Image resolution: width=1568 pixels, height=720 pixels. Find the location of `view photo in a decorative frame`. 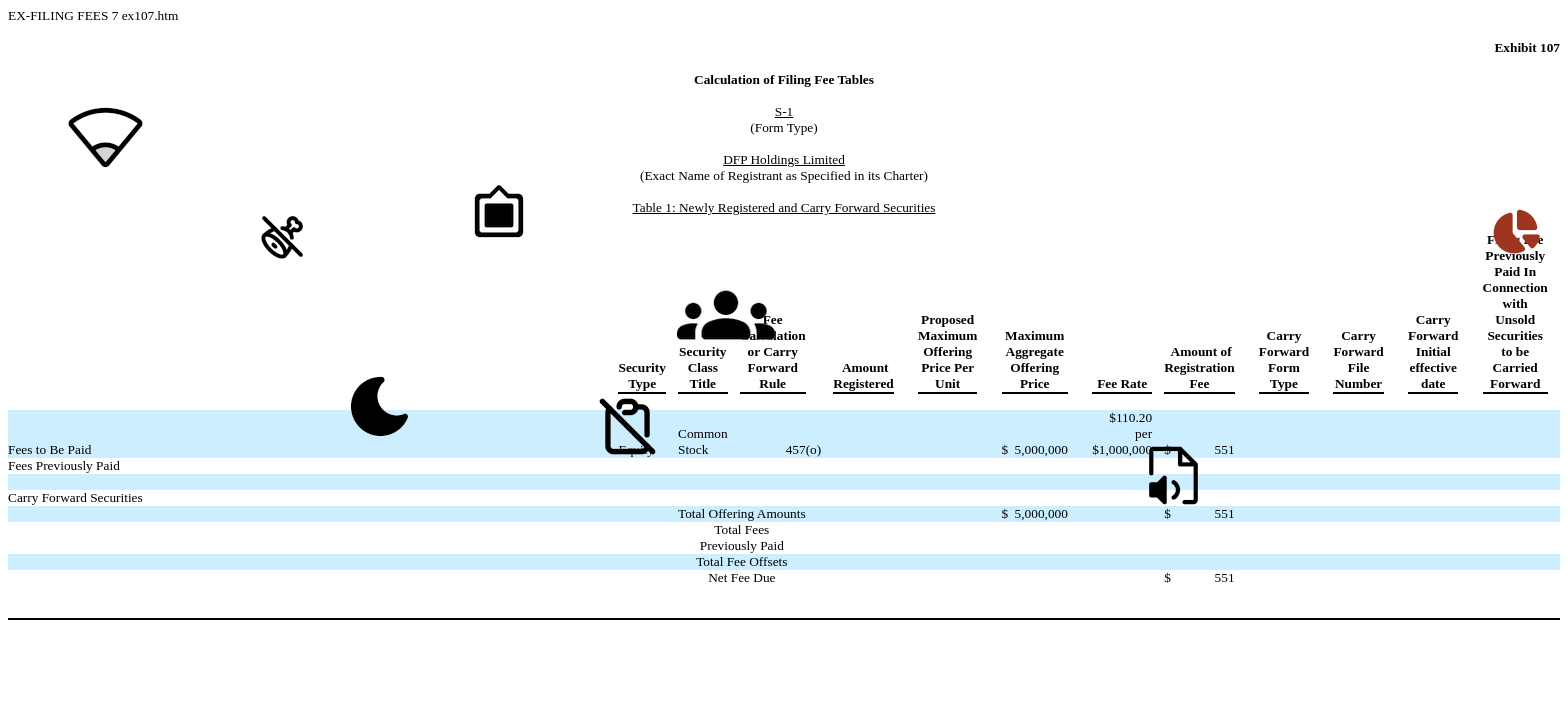

view photo in a decorative frame is located at coordinates (499, 213).